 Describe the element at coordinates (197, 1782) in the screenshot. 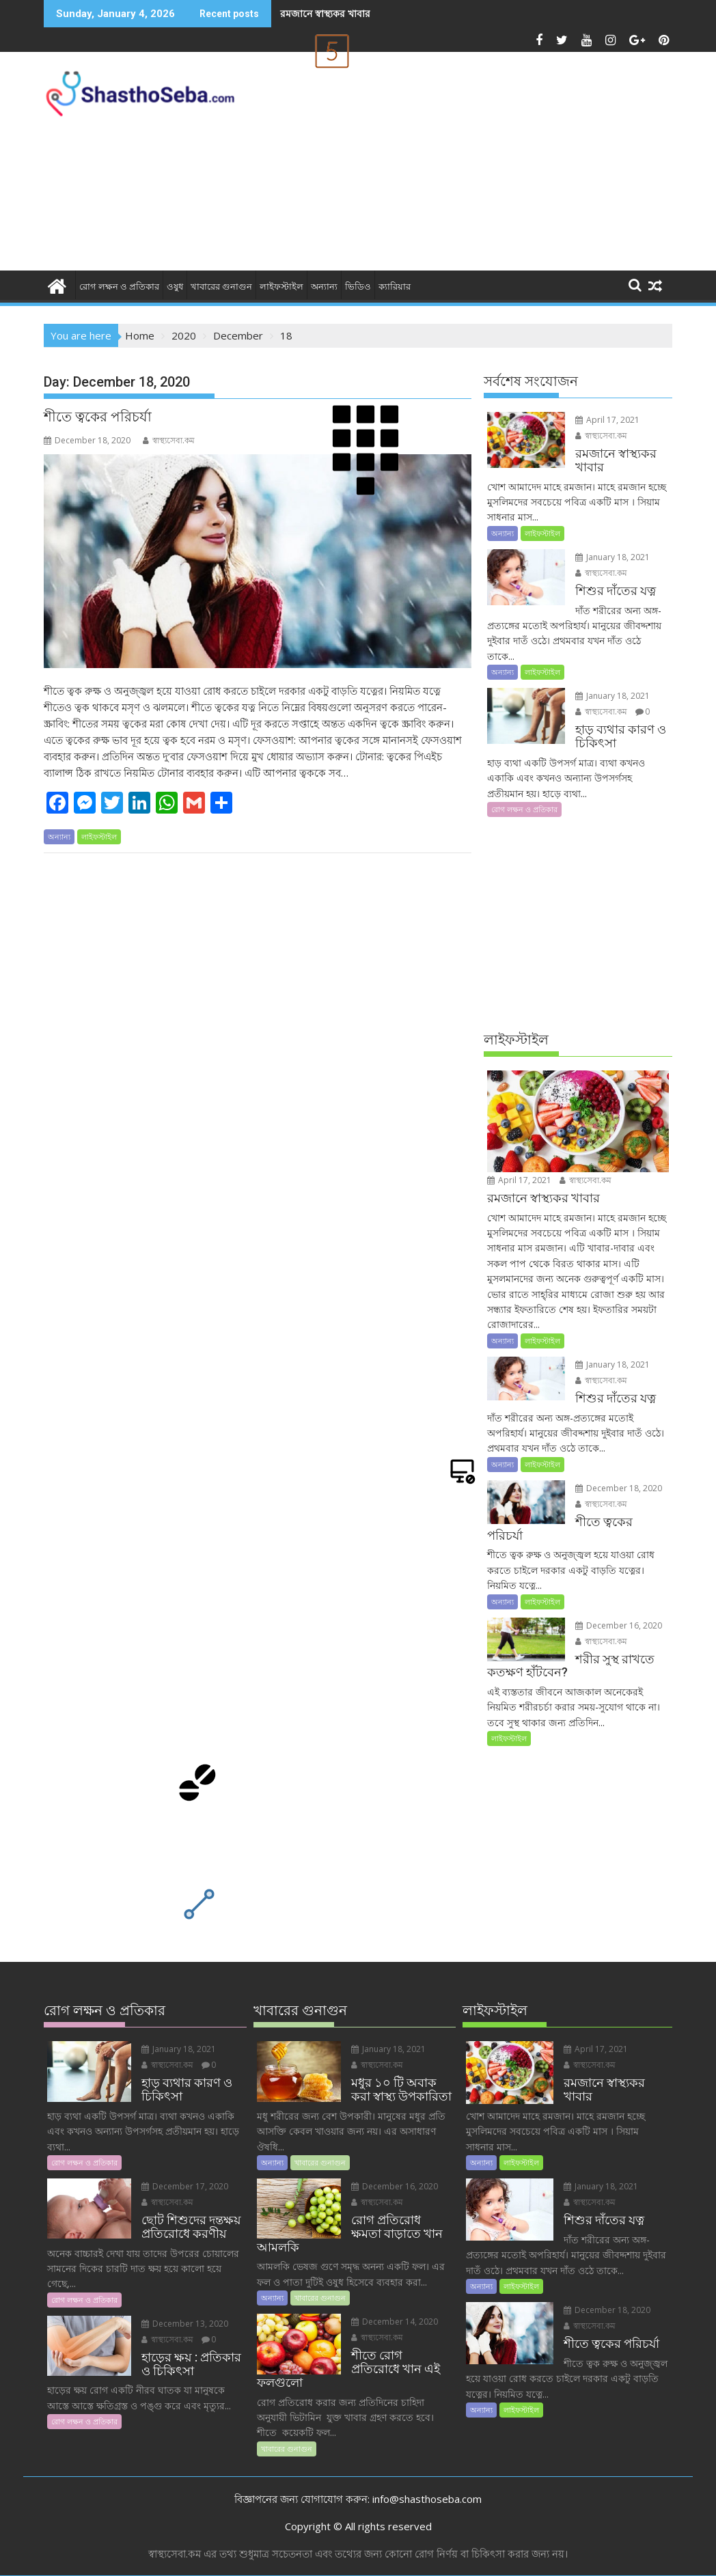

I see `access medication or pharmacy information` at that location.